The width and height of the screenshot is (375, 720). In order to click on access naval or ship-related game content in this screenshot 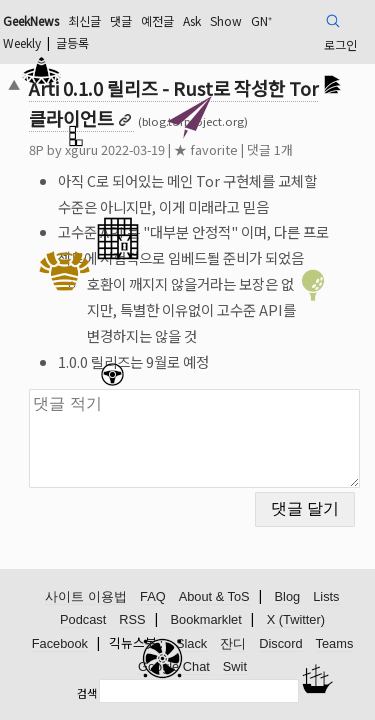, I will do `click(317, 679)`.